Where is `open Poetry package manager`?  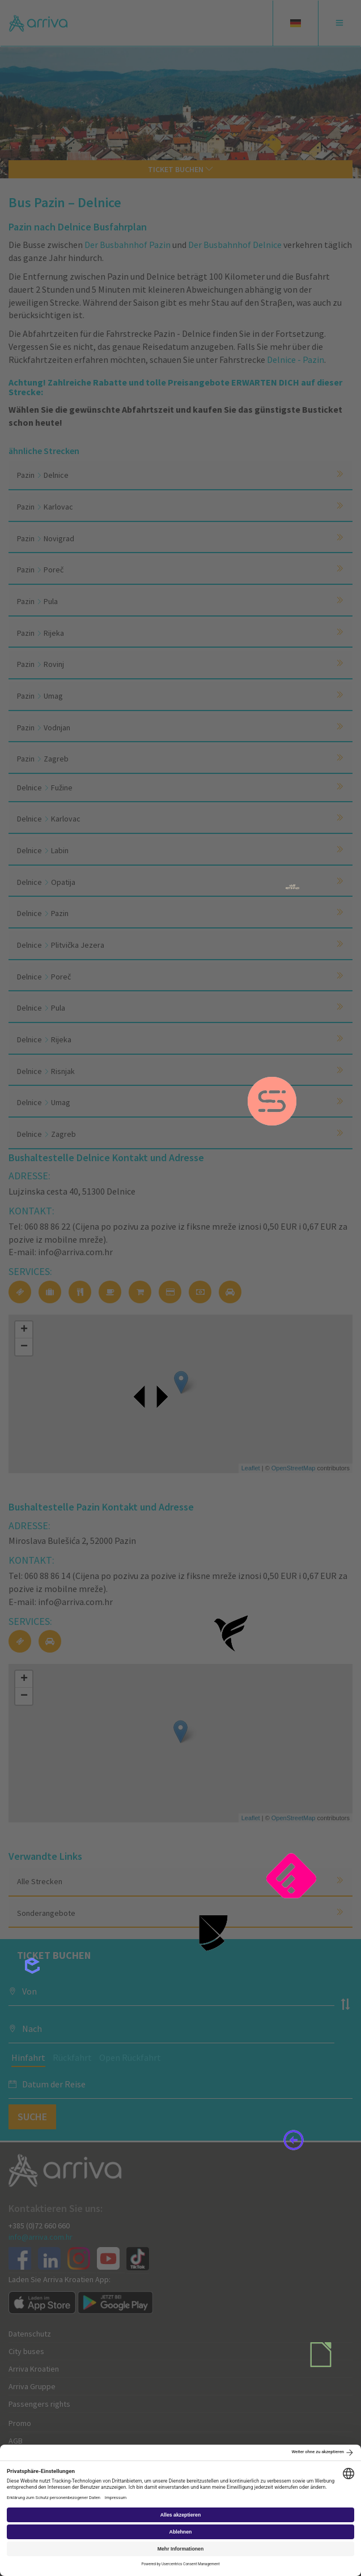 open Poetry package manager is located at coordinates (213, 1933).